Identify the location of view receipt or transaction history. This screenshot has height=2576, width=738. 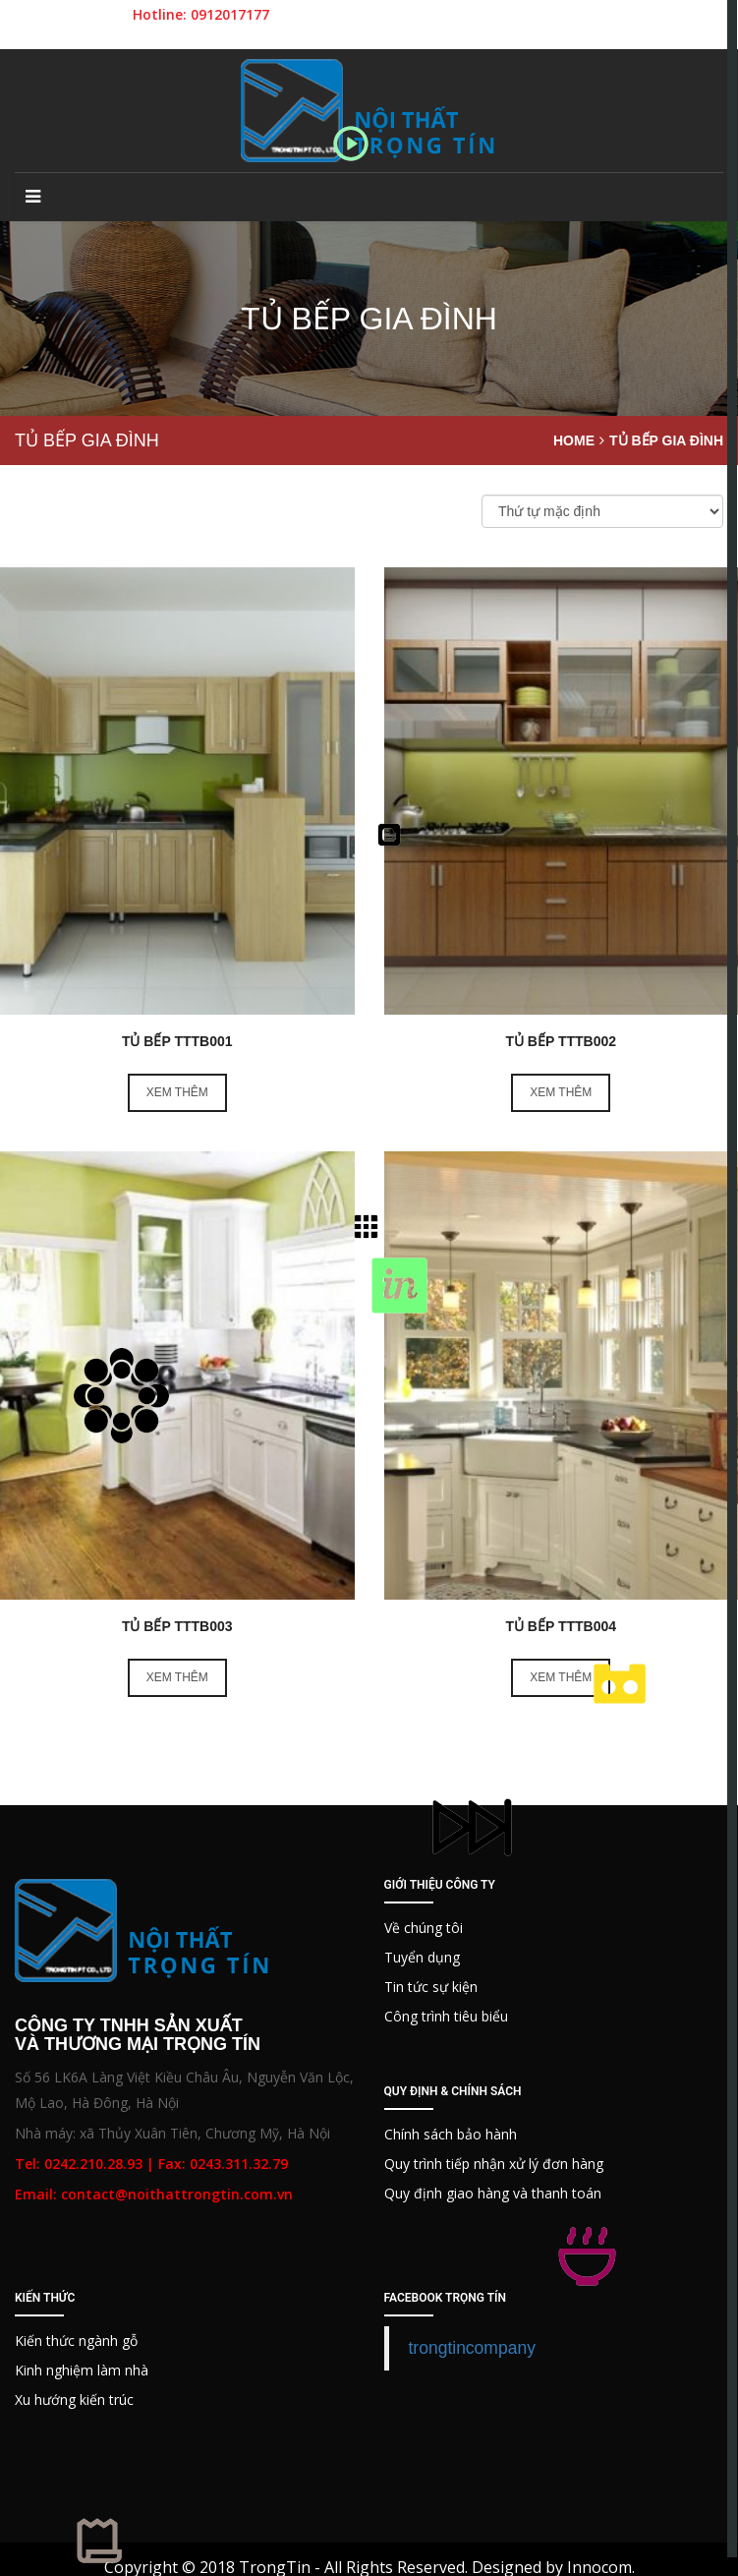
(97, 2541).